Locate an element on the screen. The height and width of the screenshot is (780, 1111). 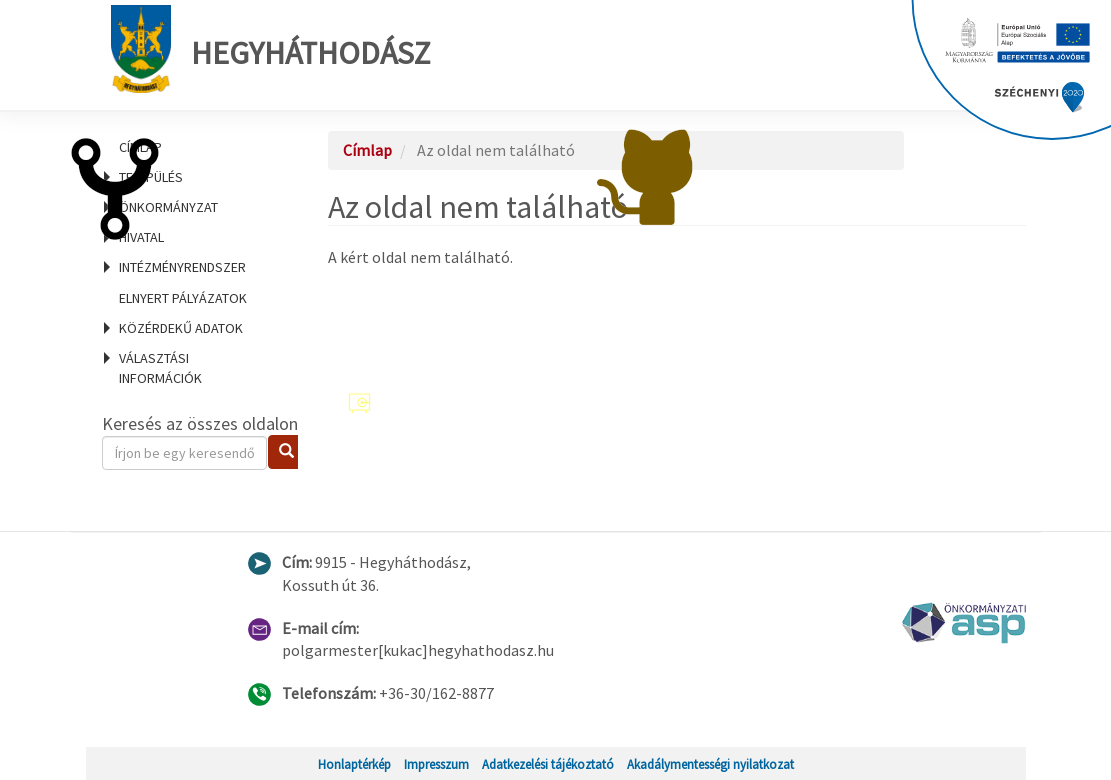
visit github repository is located at coordinates (653, 175).